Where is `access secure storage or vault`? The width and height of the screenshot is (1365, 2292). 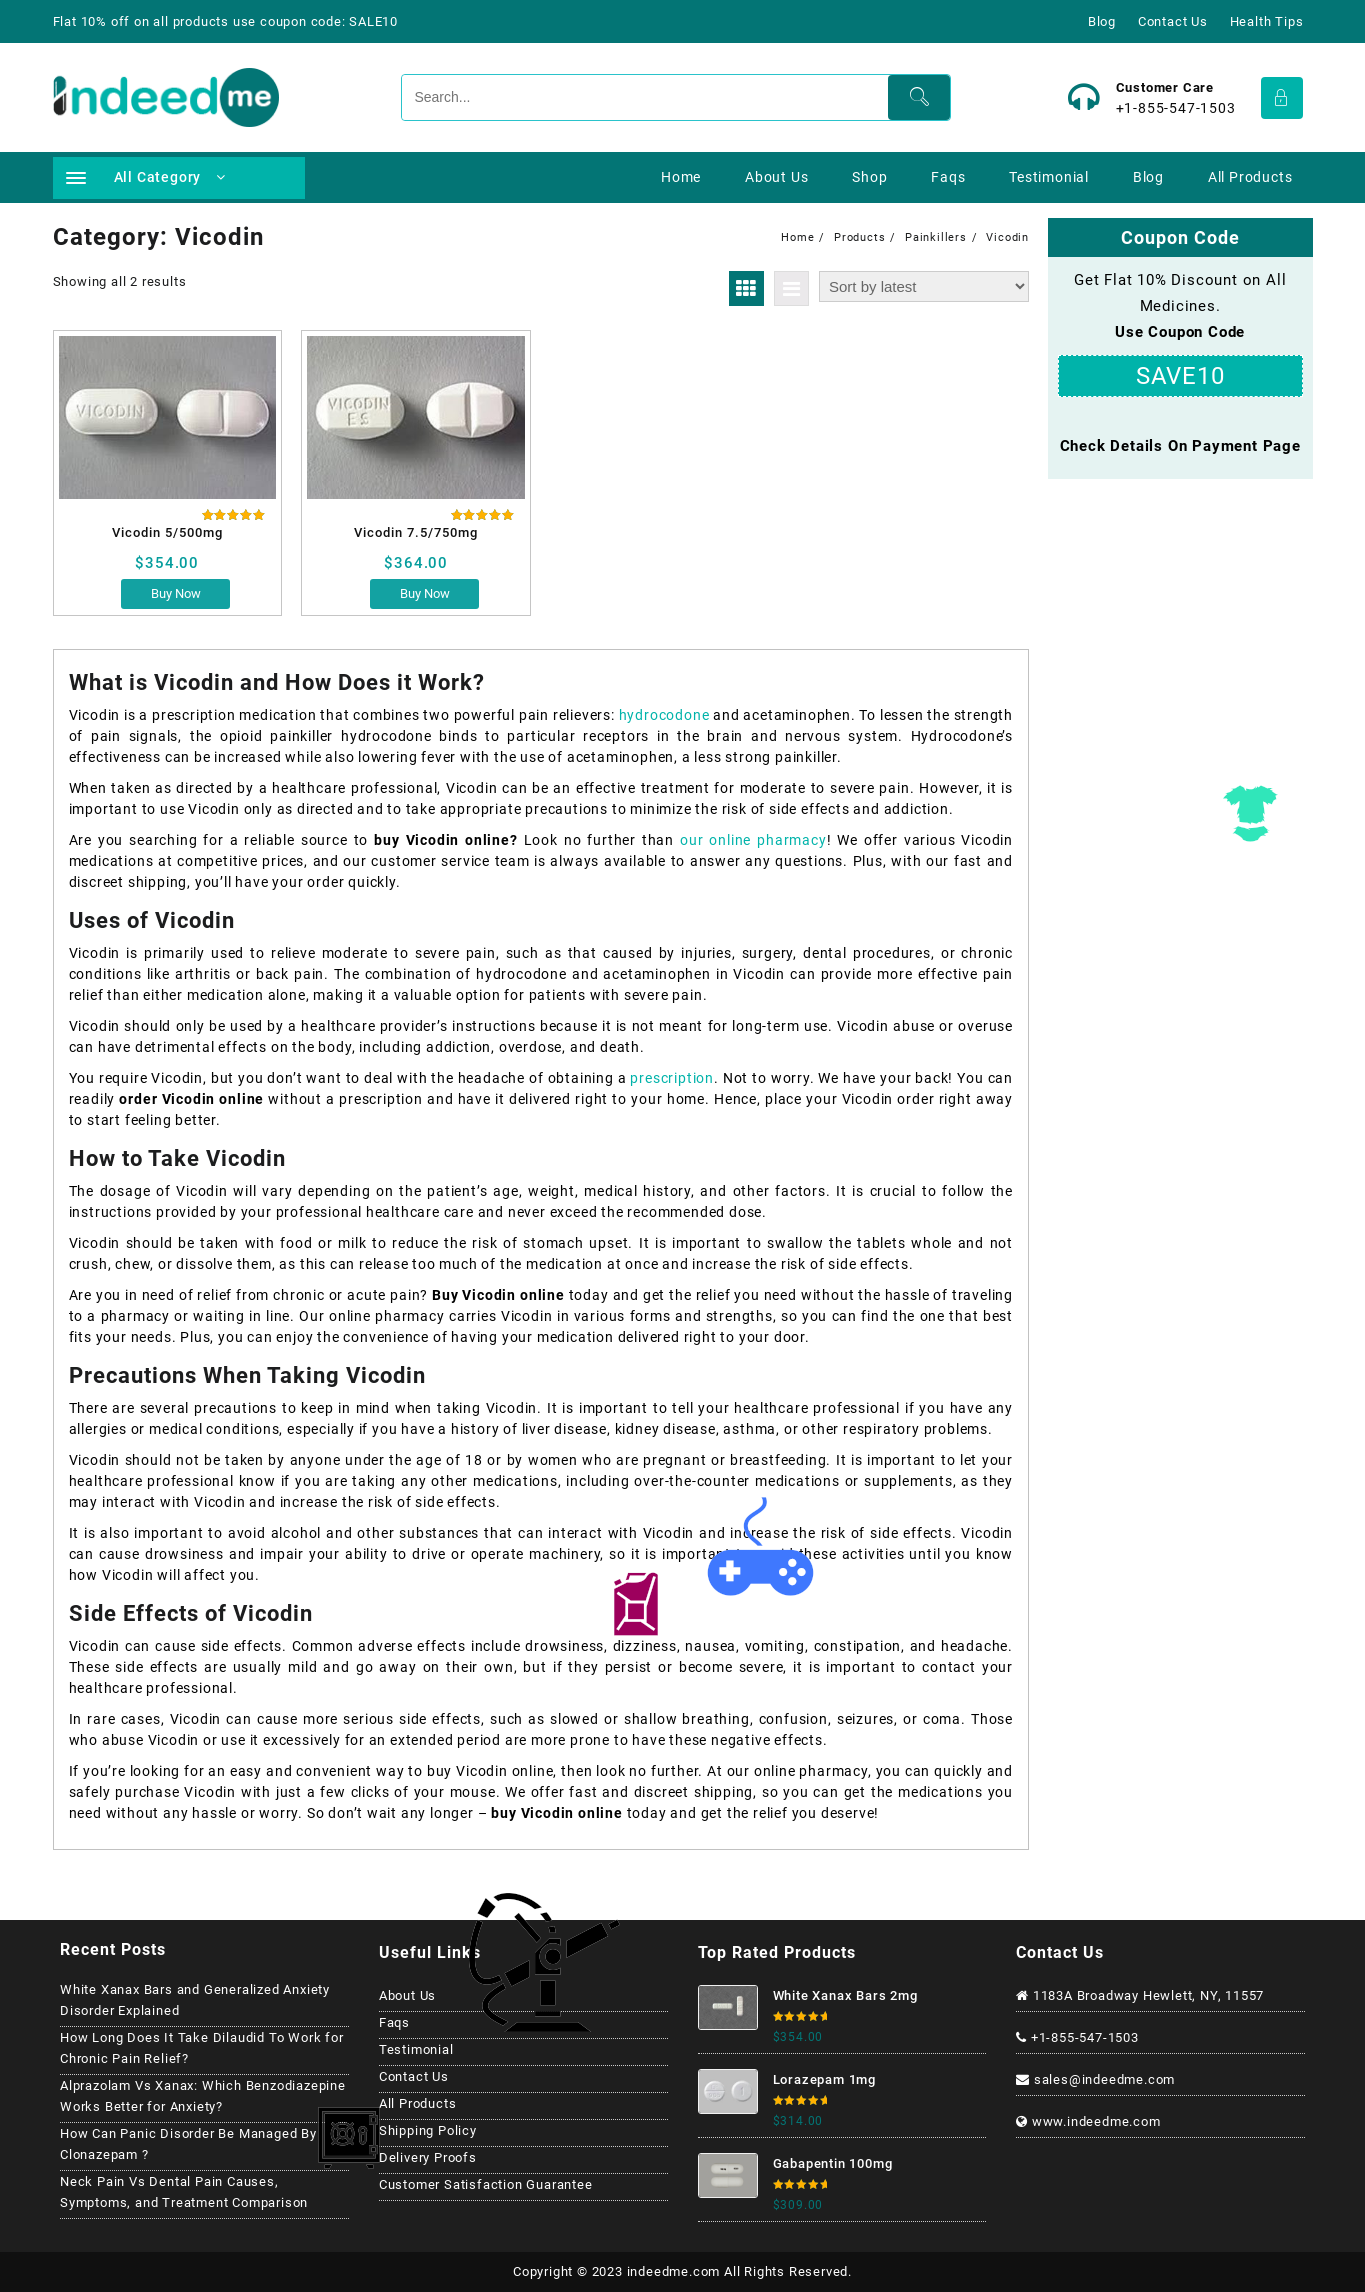
access secure storage or vault is located at coordinates (349, 2138).